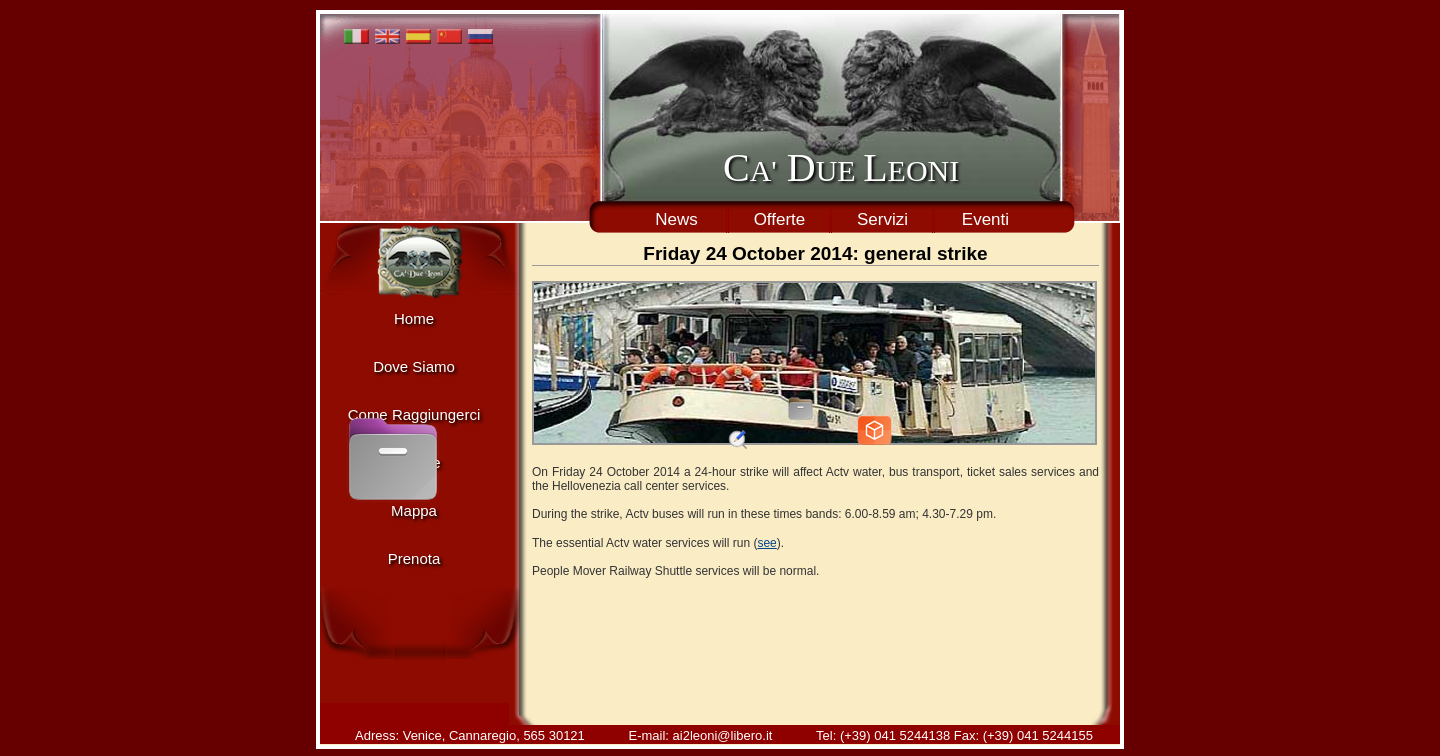 Image resolution: width=1440 pixels, height=756 pixels. Describe the element at coordinates (393, 459) in the screenshot. I see `open the file manager application` at that location.